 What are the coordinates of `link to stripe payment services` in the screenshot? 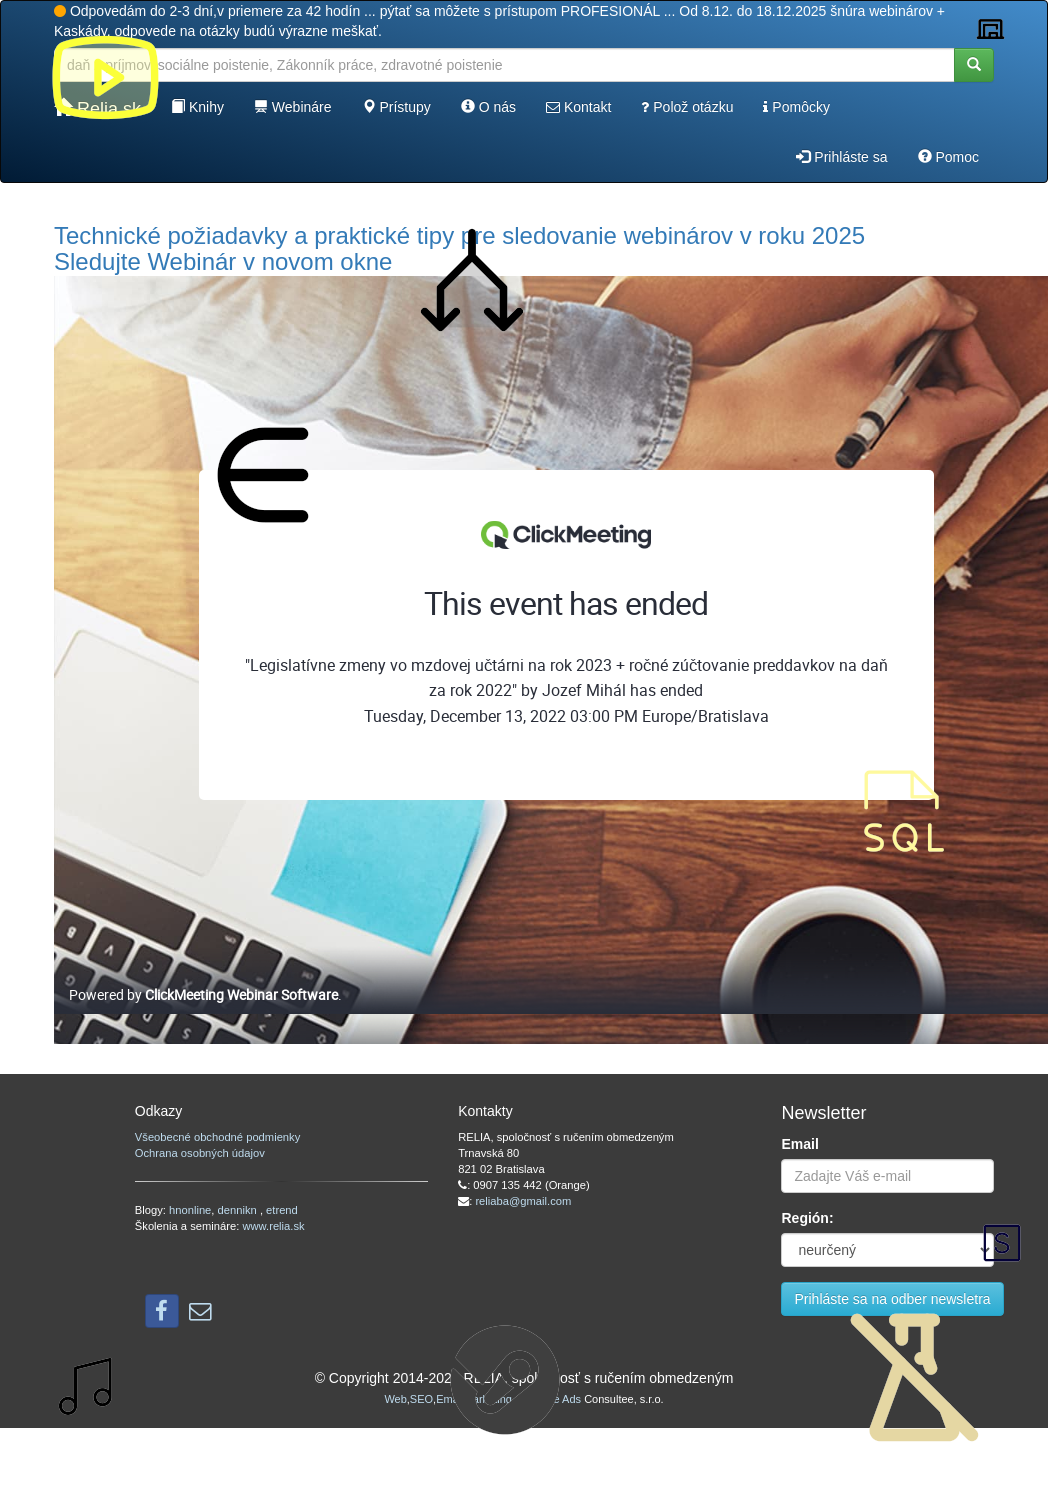 It's located at (1002, 1243).